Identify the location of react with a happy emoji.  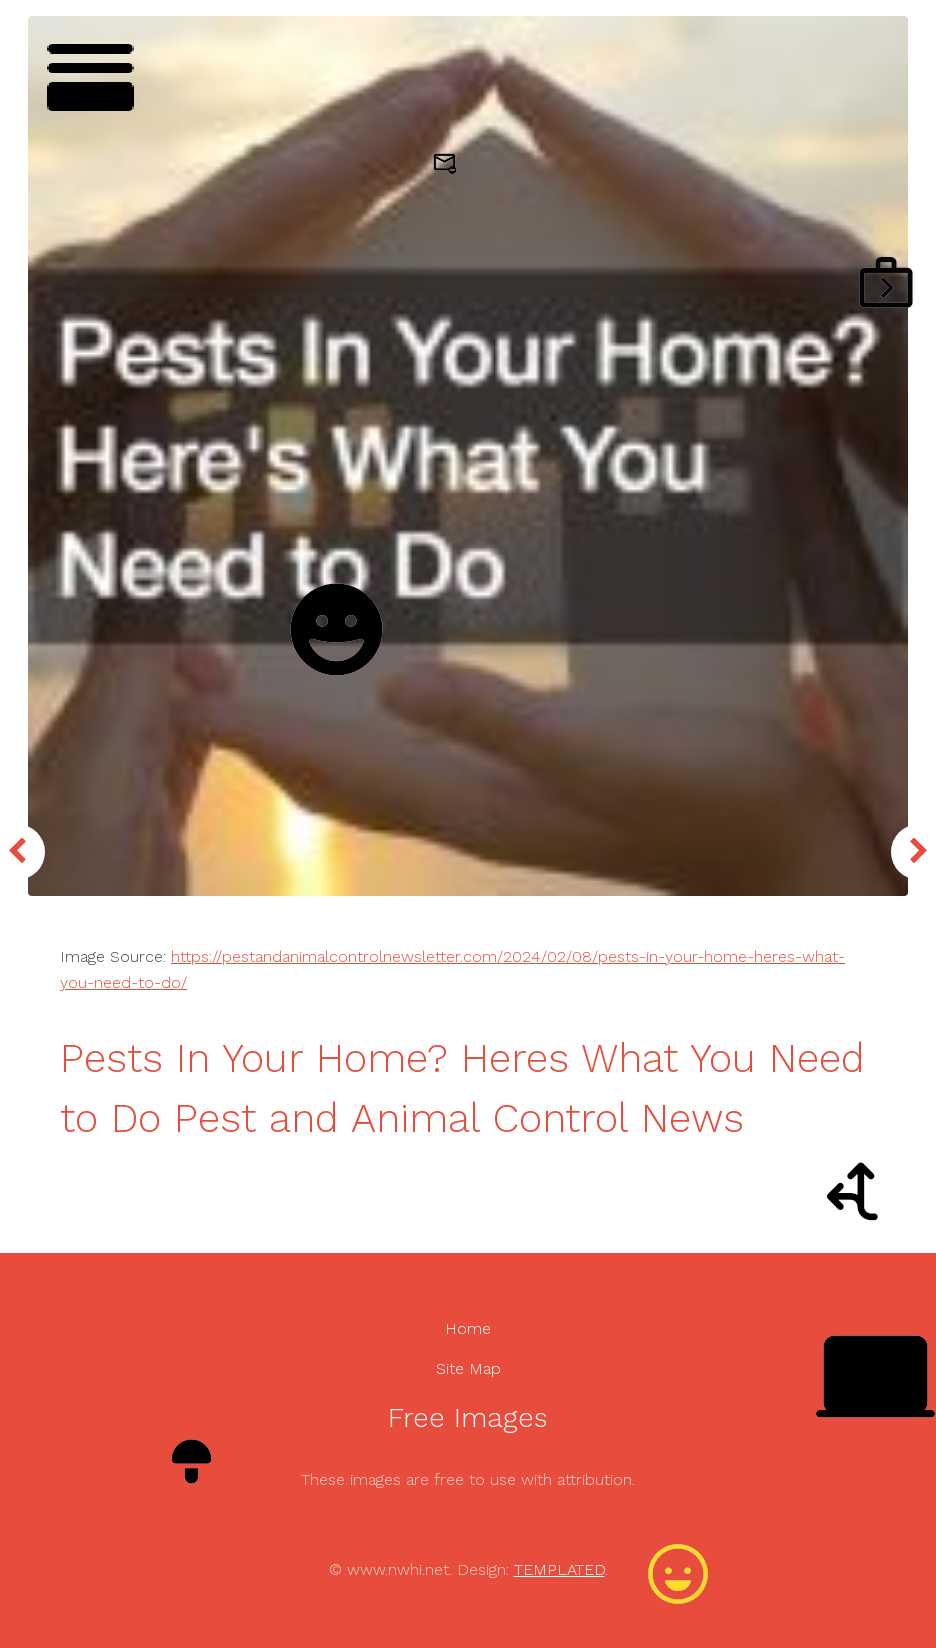
(336, 629).